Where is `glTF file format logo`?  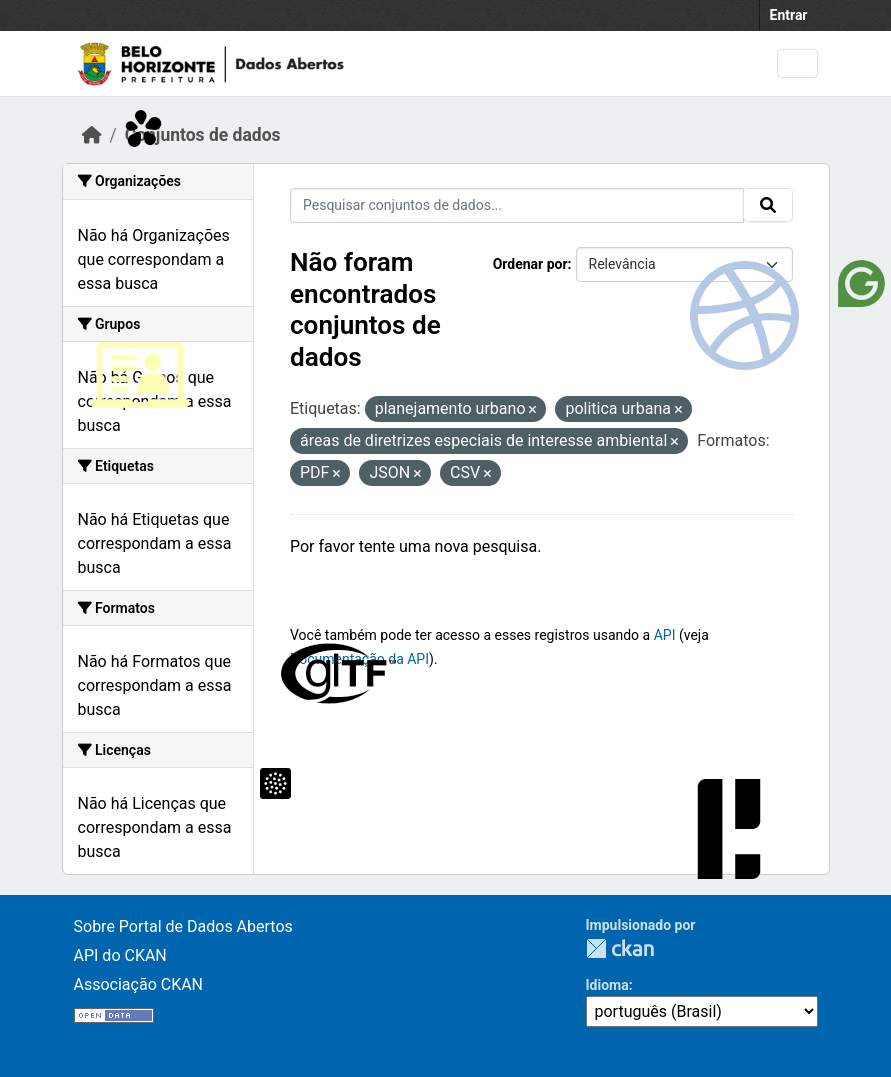
glTF file format logo is located at coordinates (338, 673).